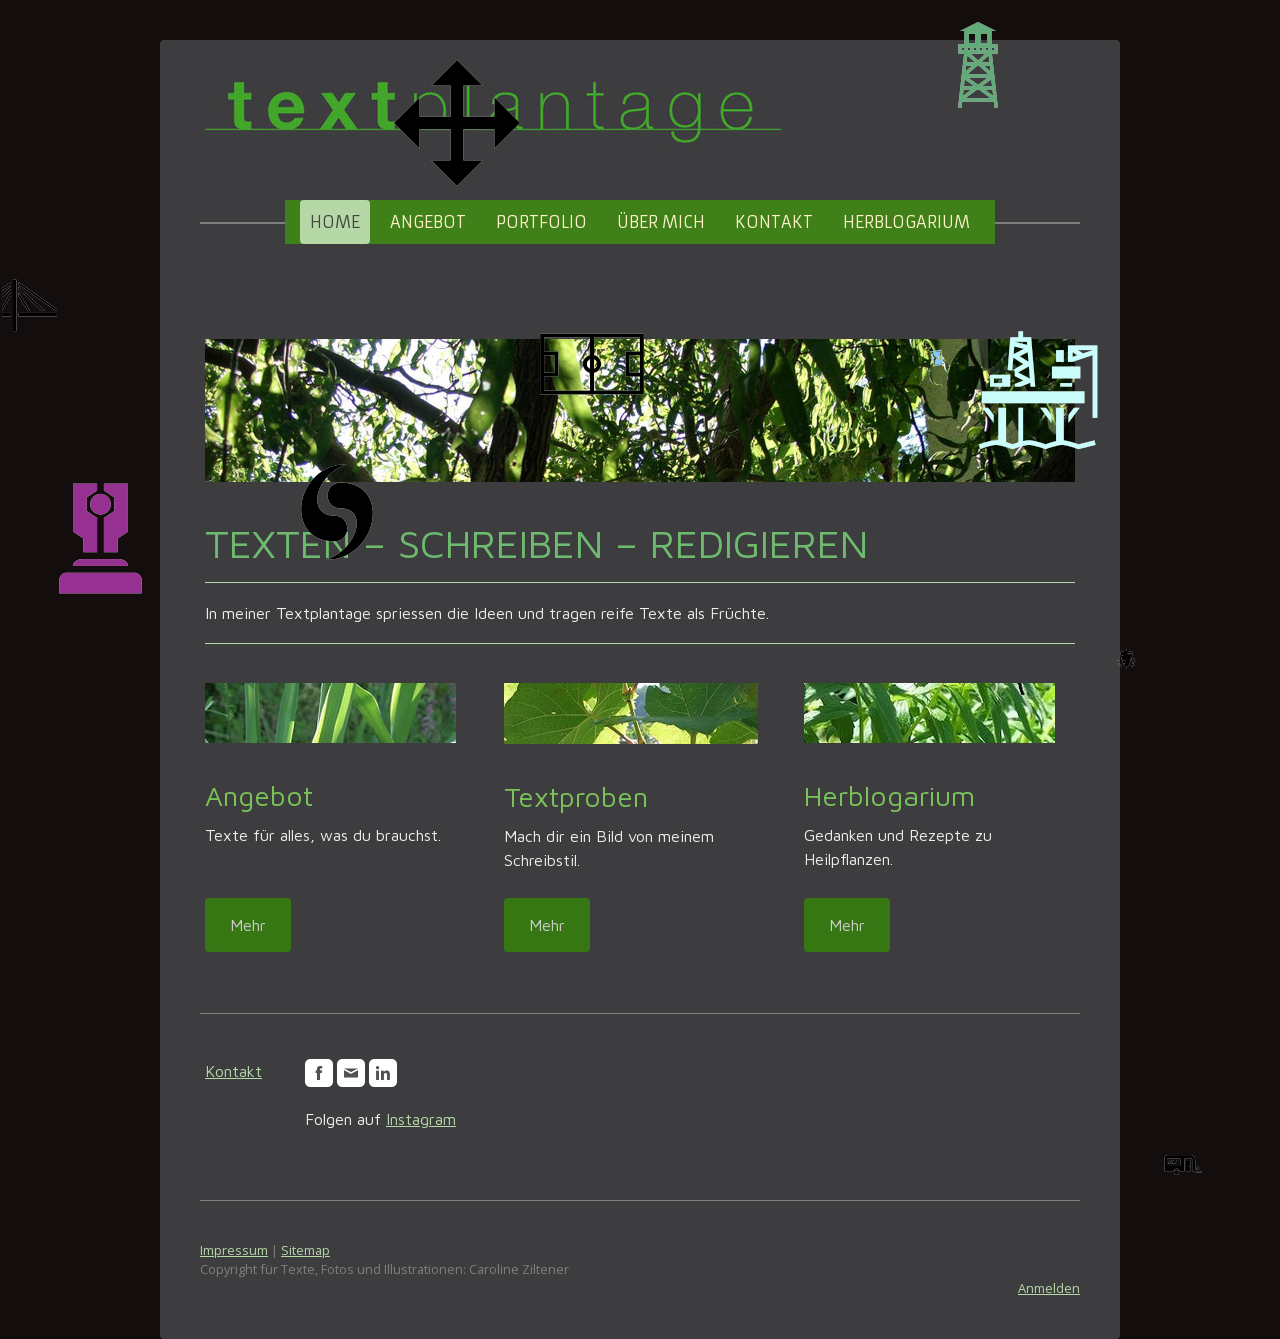 The height and width of the screenshot is (1339, 1280). I want to click on move or reposition an element, so click(457, 123).